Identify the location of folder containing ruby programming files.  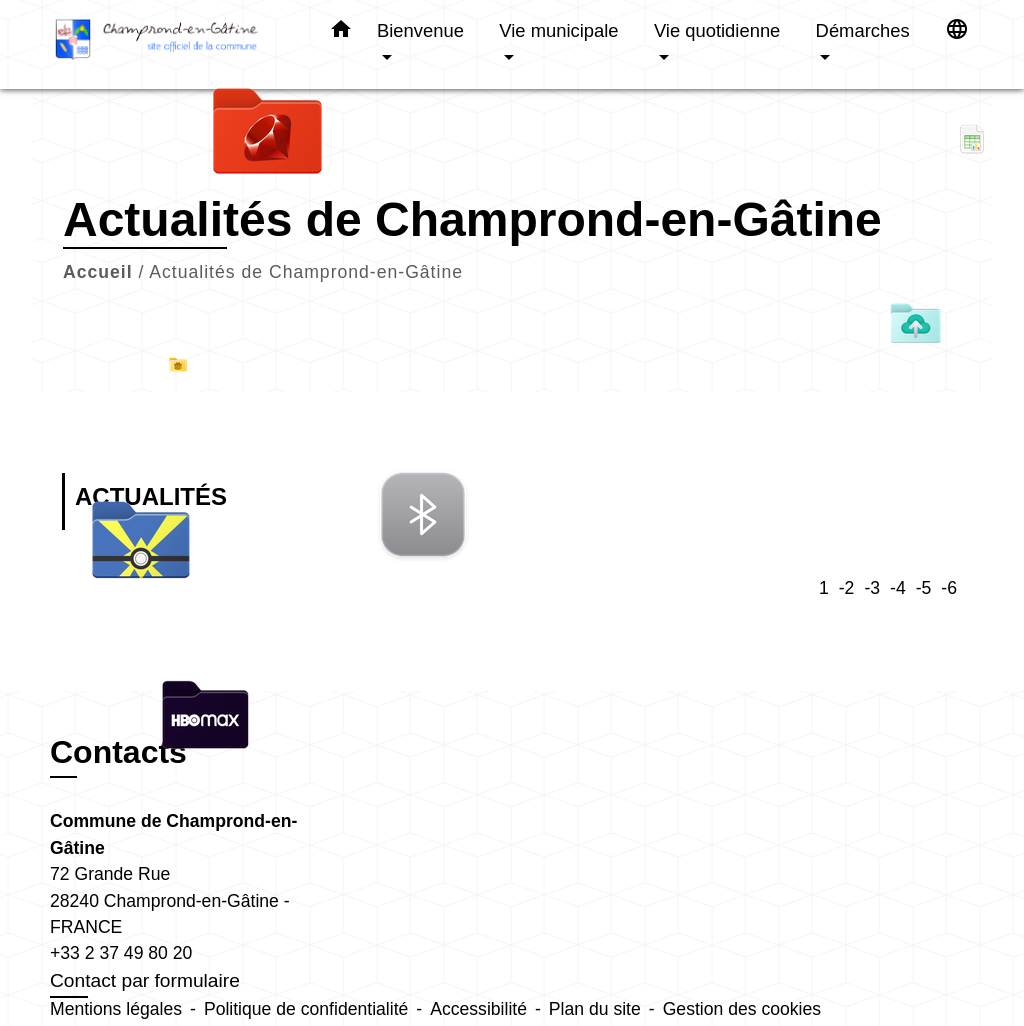
(267, 134).